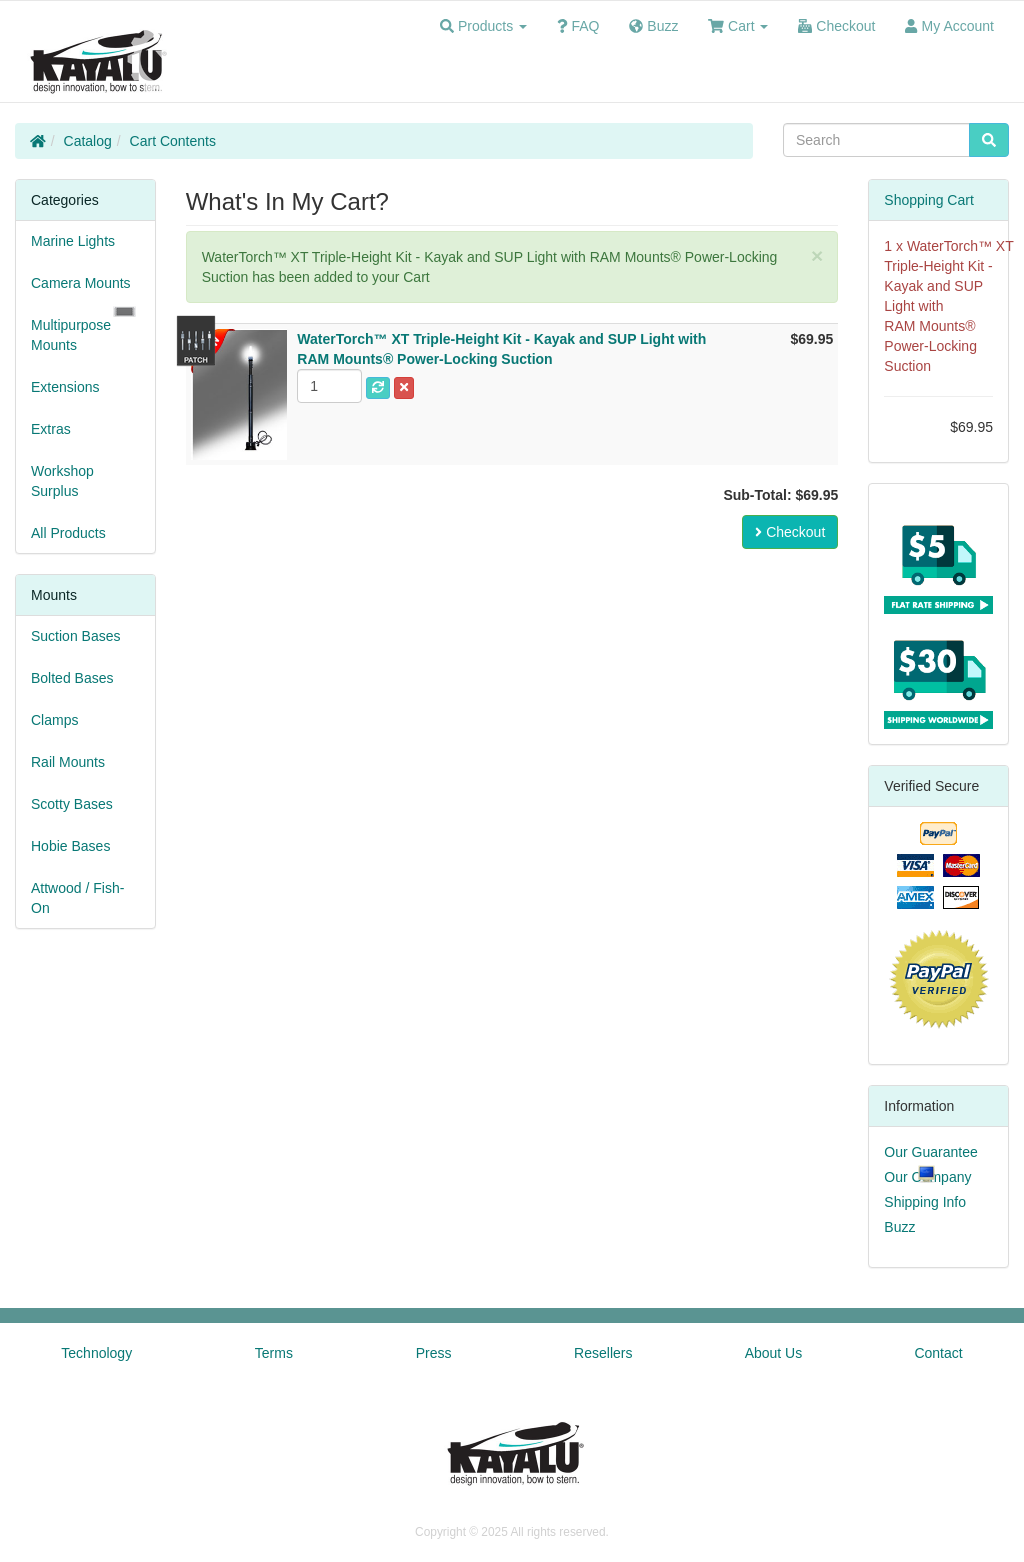 The image size is (1024, 1562). What do you see at coordinates (165, 59) in the screenshot?
I see `adjust parameter behavior settings` at bounding box center [165, 59].